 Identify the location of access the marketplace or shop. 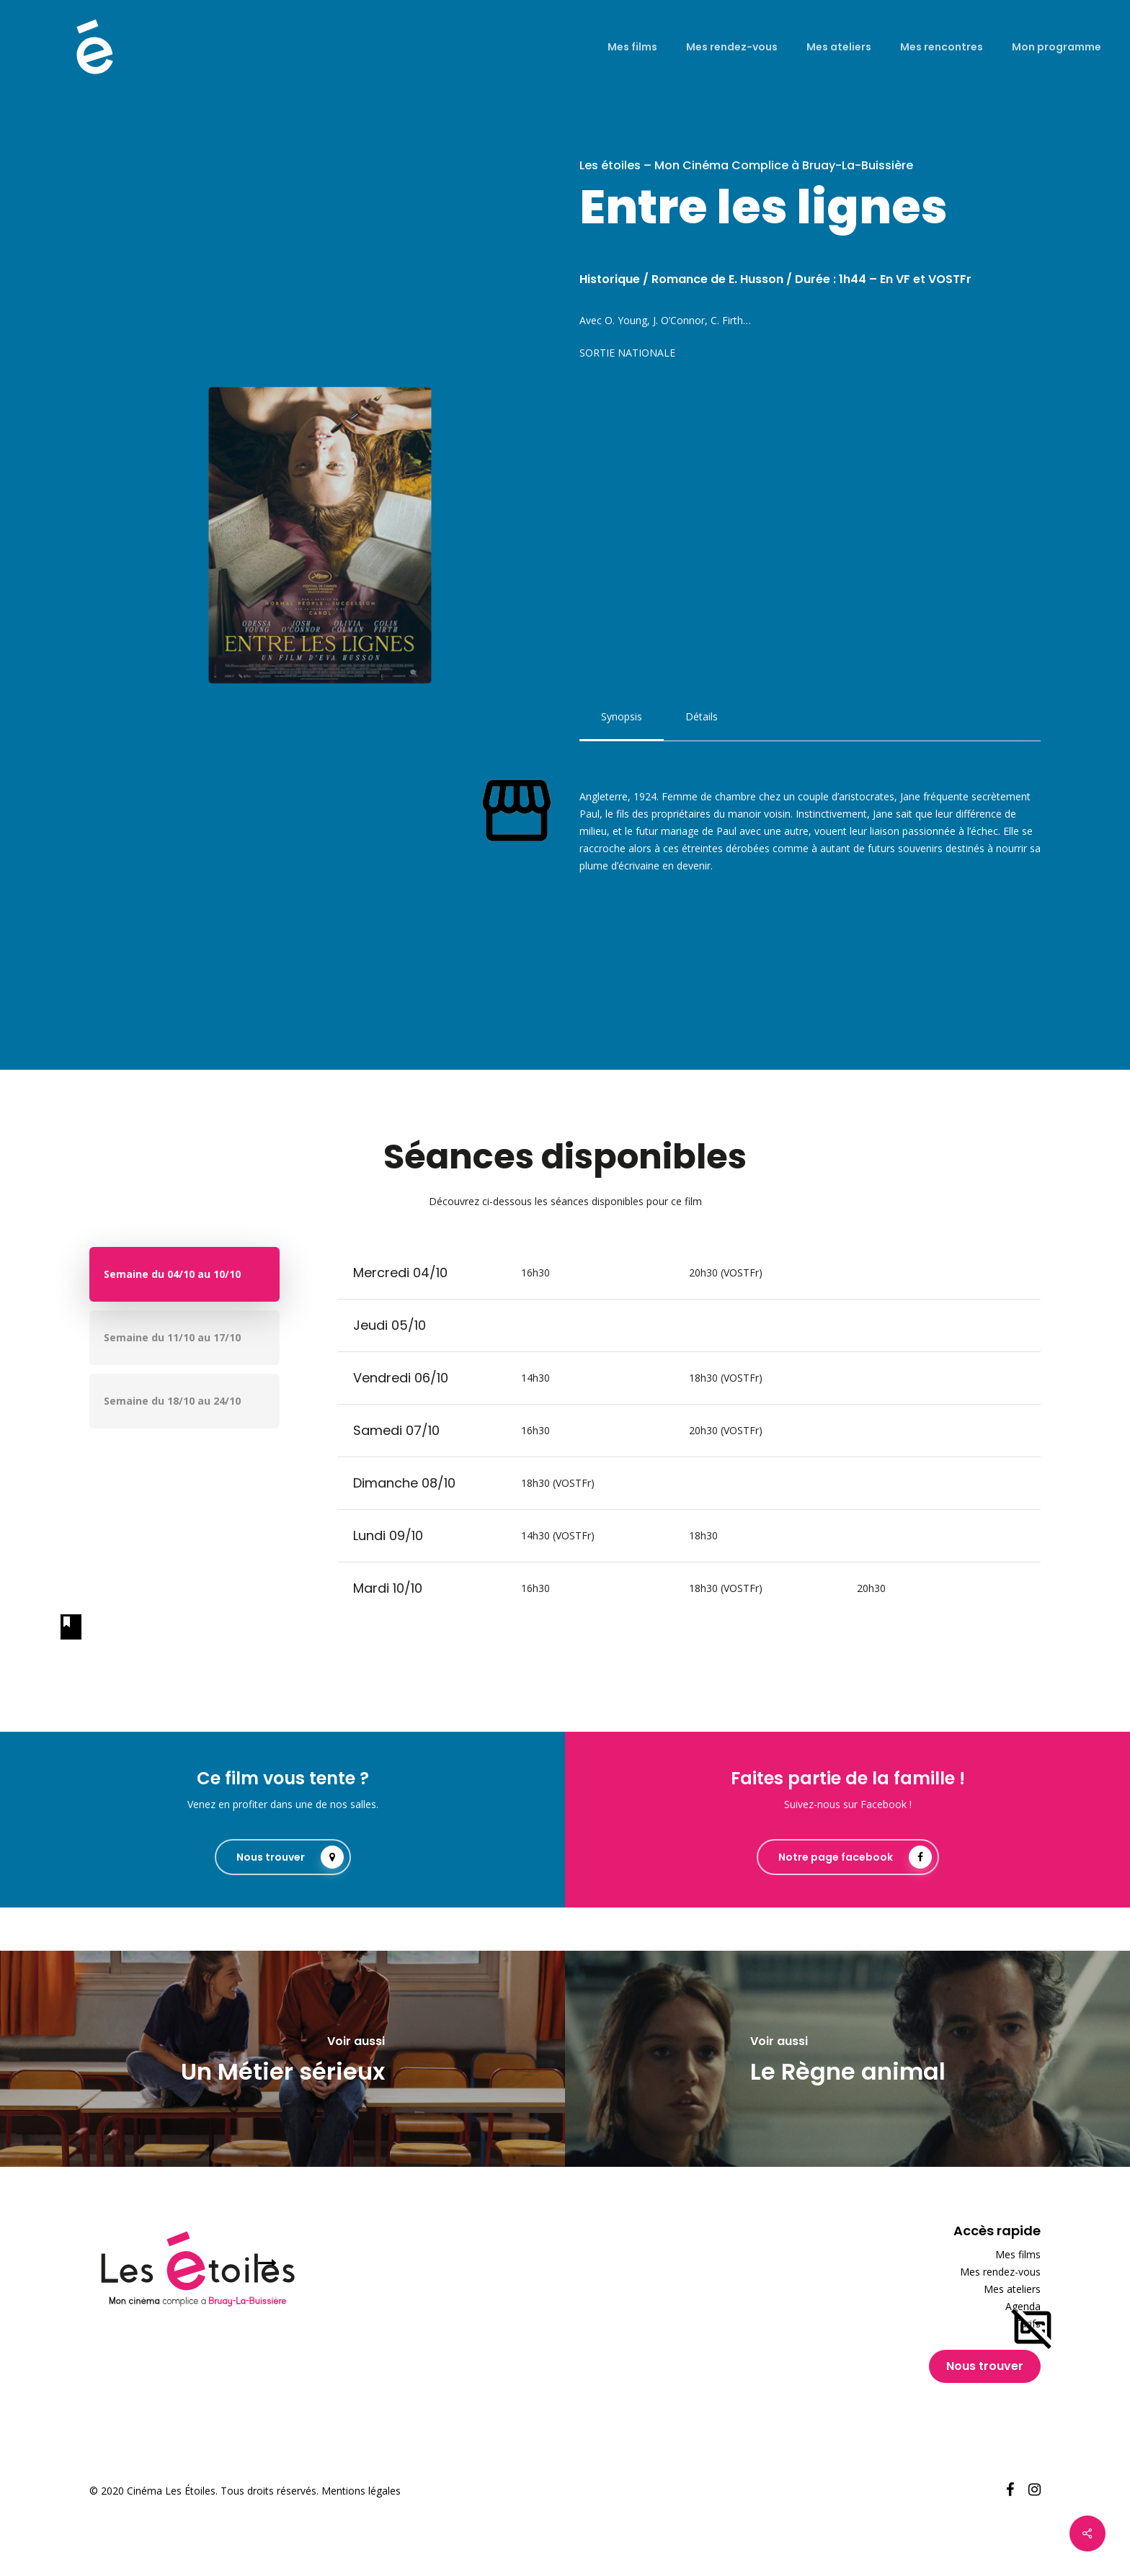
(517, 810).